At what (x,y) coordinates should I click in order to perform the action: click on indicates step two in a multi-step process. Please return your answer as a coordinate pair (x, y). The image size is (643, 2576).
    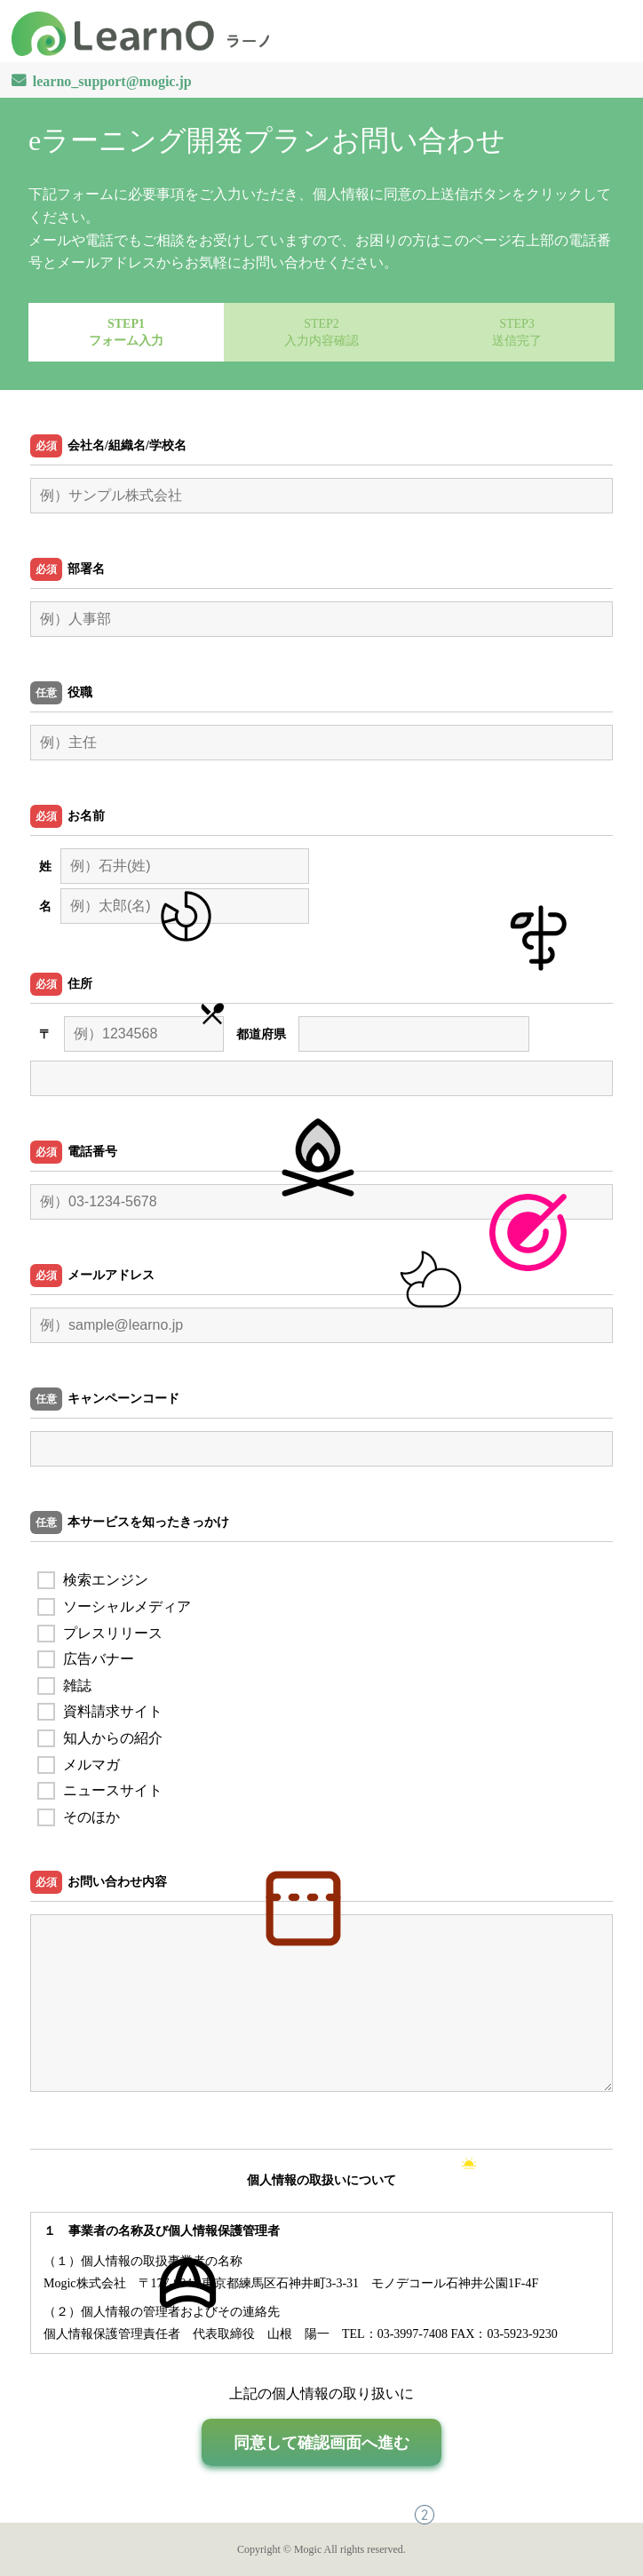
    Looking at the image, I should click on (425, 2515).